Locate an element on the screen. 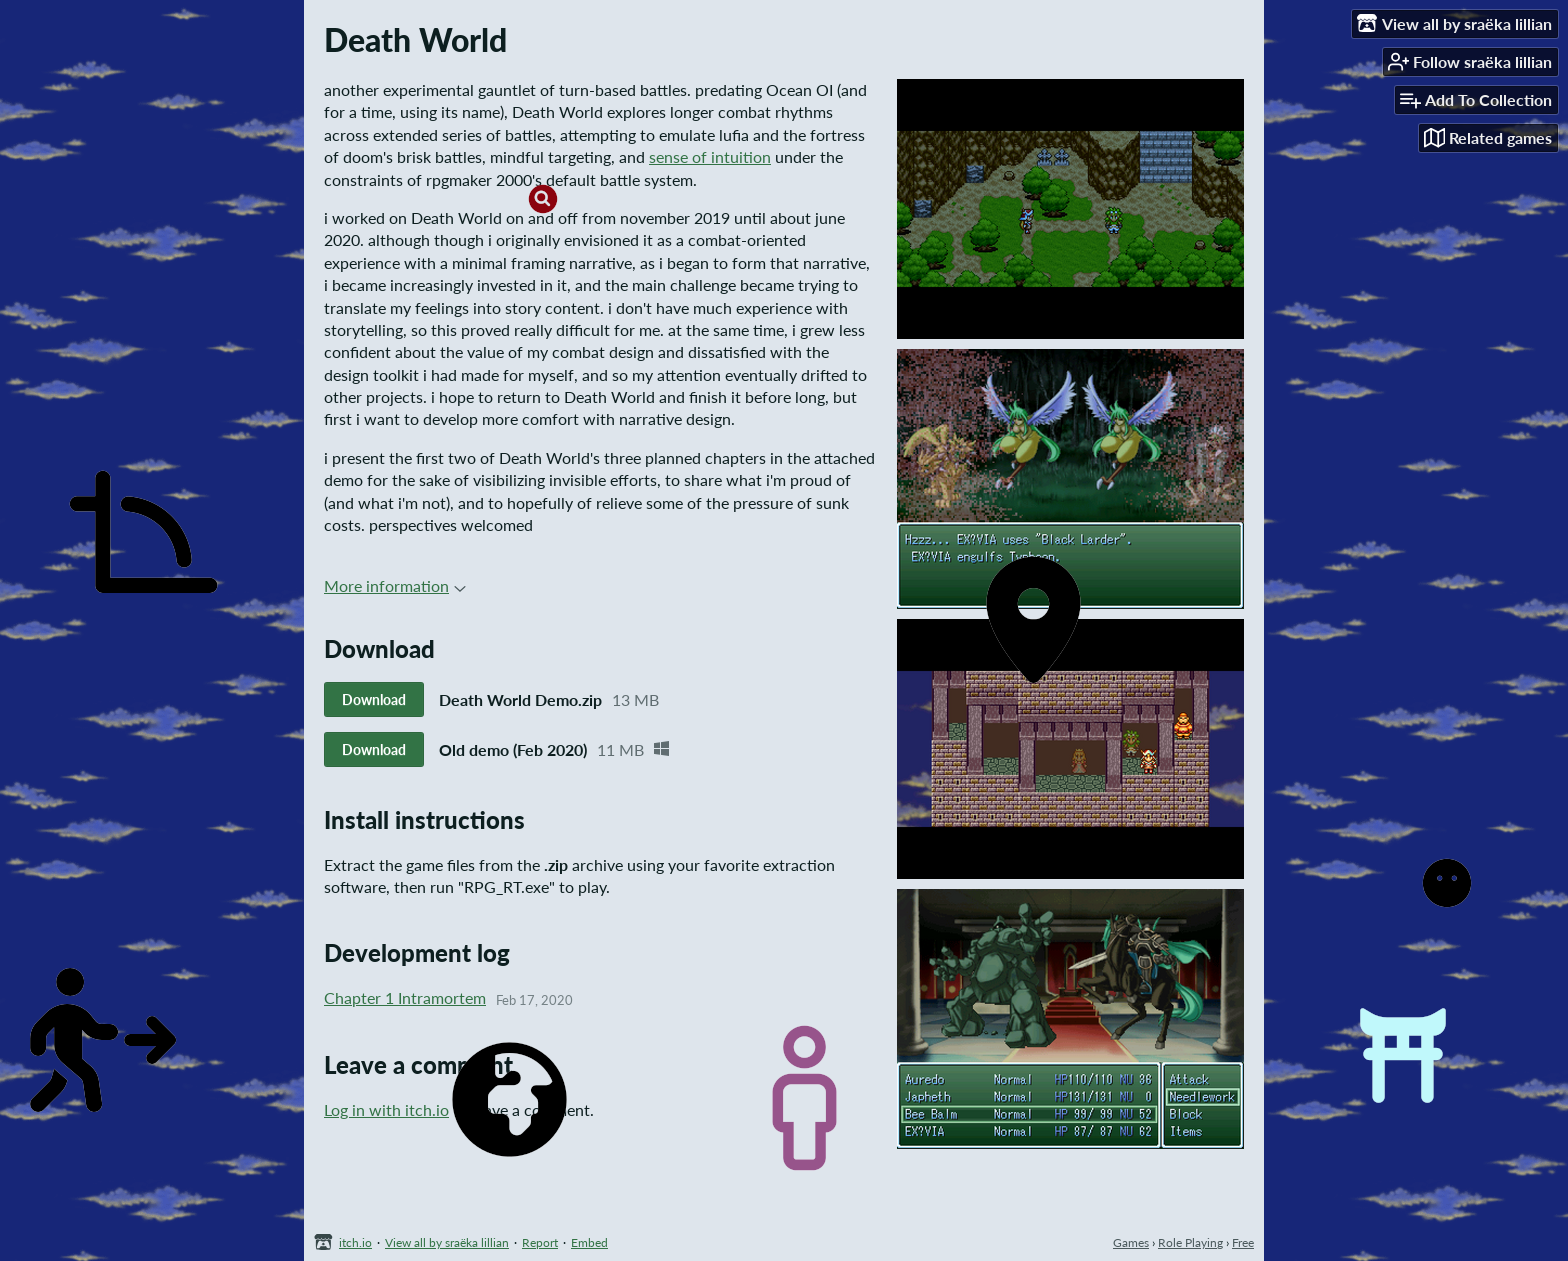 The width and height of the screenshot is (1568, 1261). measure or display an angle is located at coordinates (138, 539).